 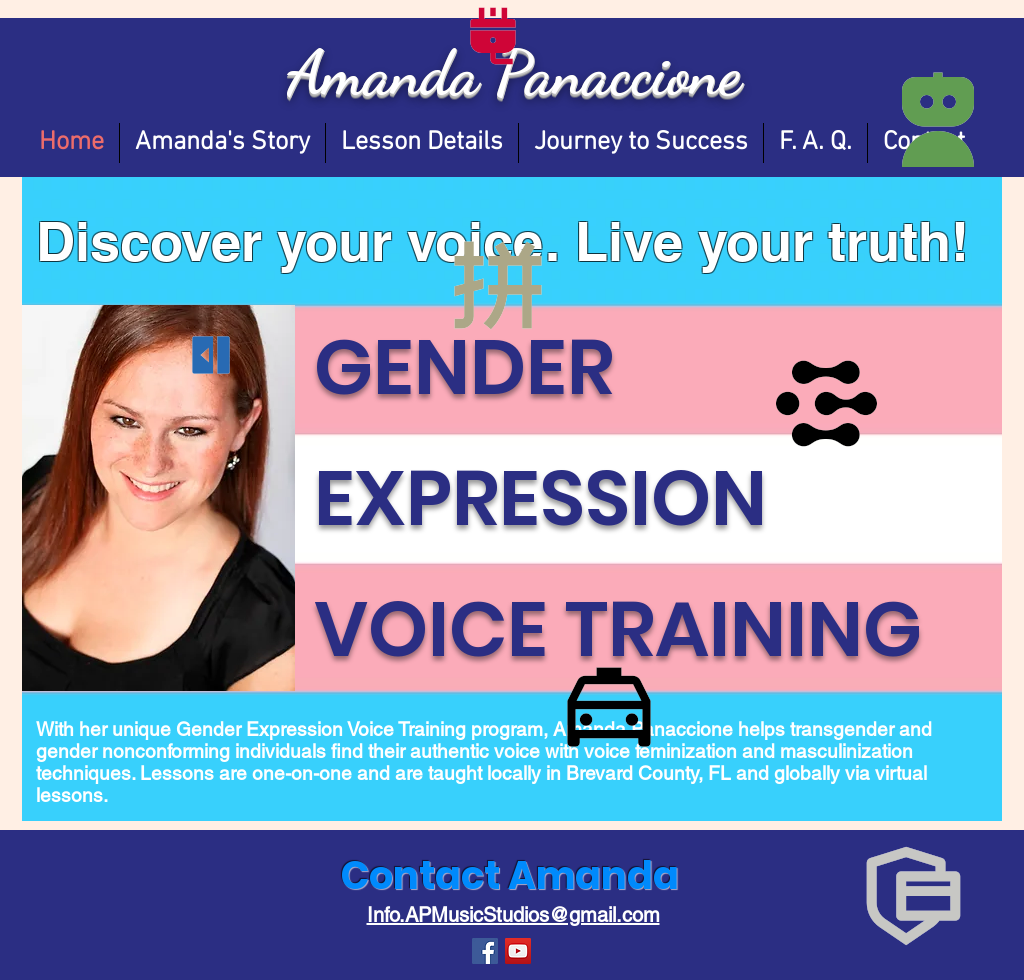 What do you see at coordinates (211, 355) in the screenshot?
I see `collapse the sidebar panel` at bounding box center [211, 355].